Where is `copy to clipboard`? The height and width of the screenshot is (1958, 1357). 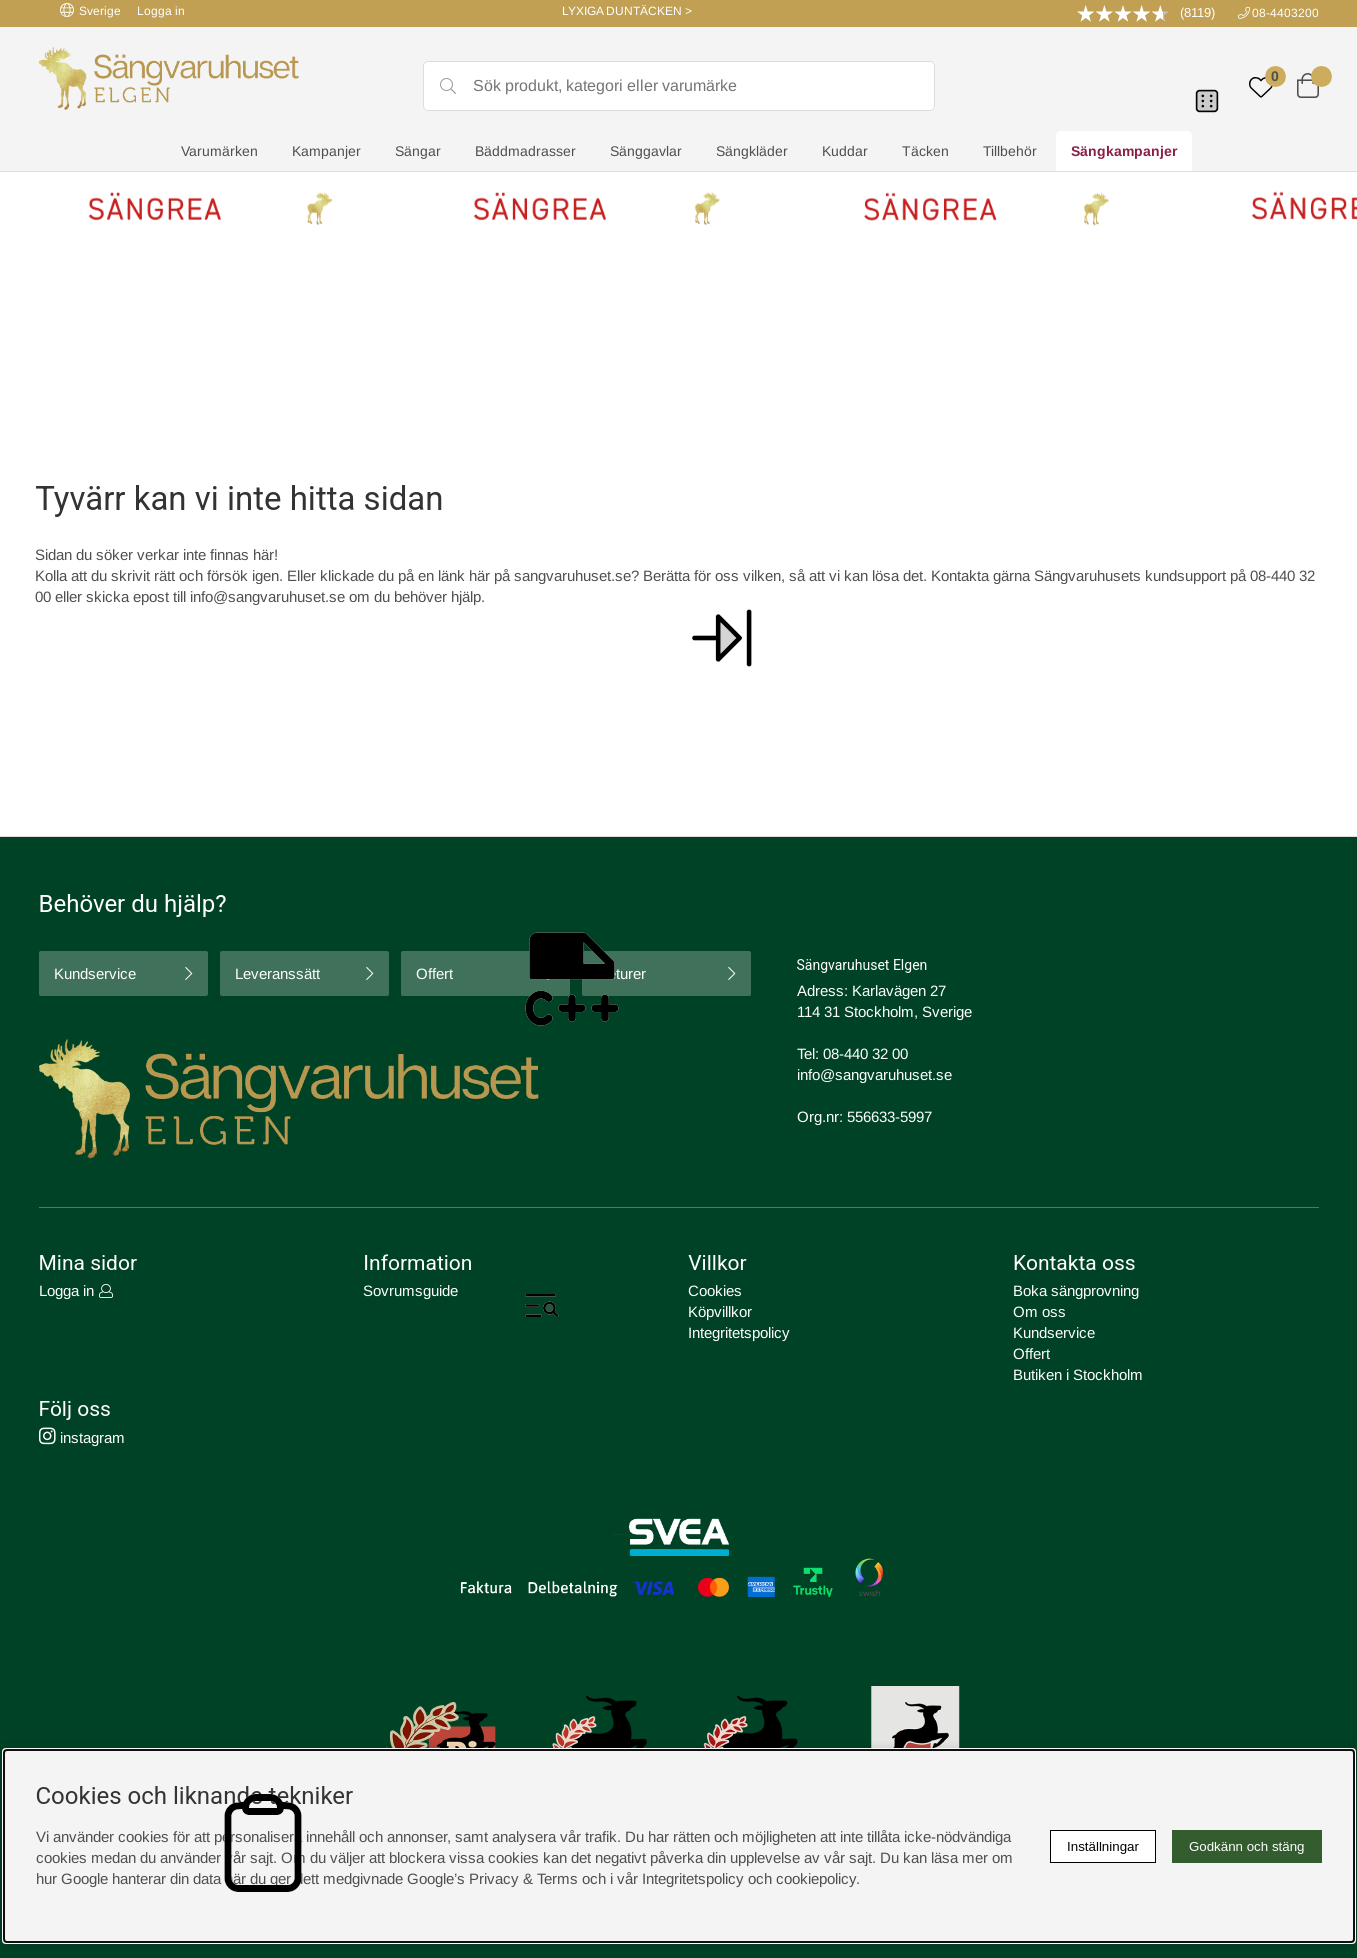 copy to clipboard is located at coordinates (263, 1843).